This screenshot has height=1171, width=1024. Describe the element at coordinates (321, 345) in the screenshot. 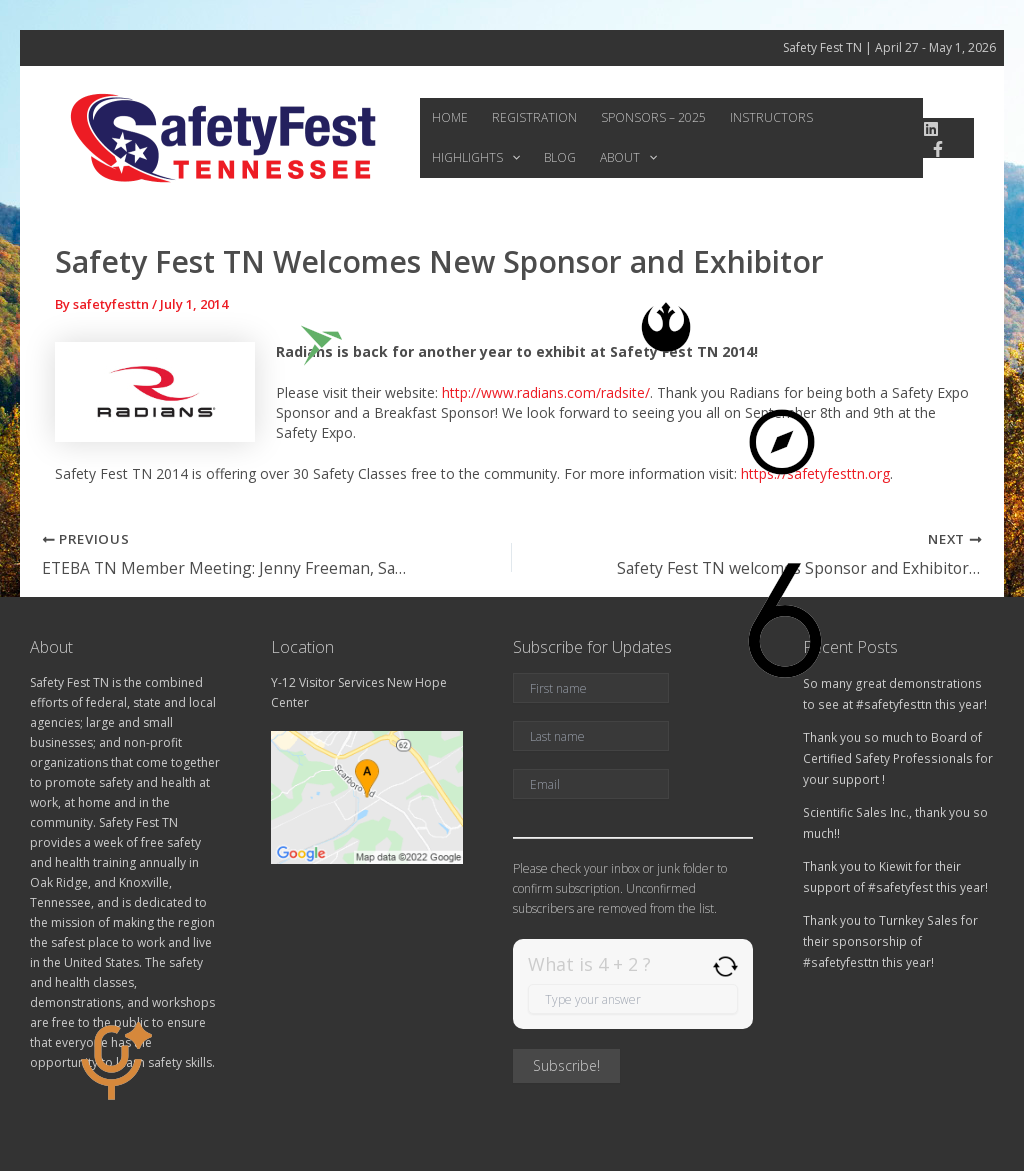

I see `open snapcraft app store` at that location.